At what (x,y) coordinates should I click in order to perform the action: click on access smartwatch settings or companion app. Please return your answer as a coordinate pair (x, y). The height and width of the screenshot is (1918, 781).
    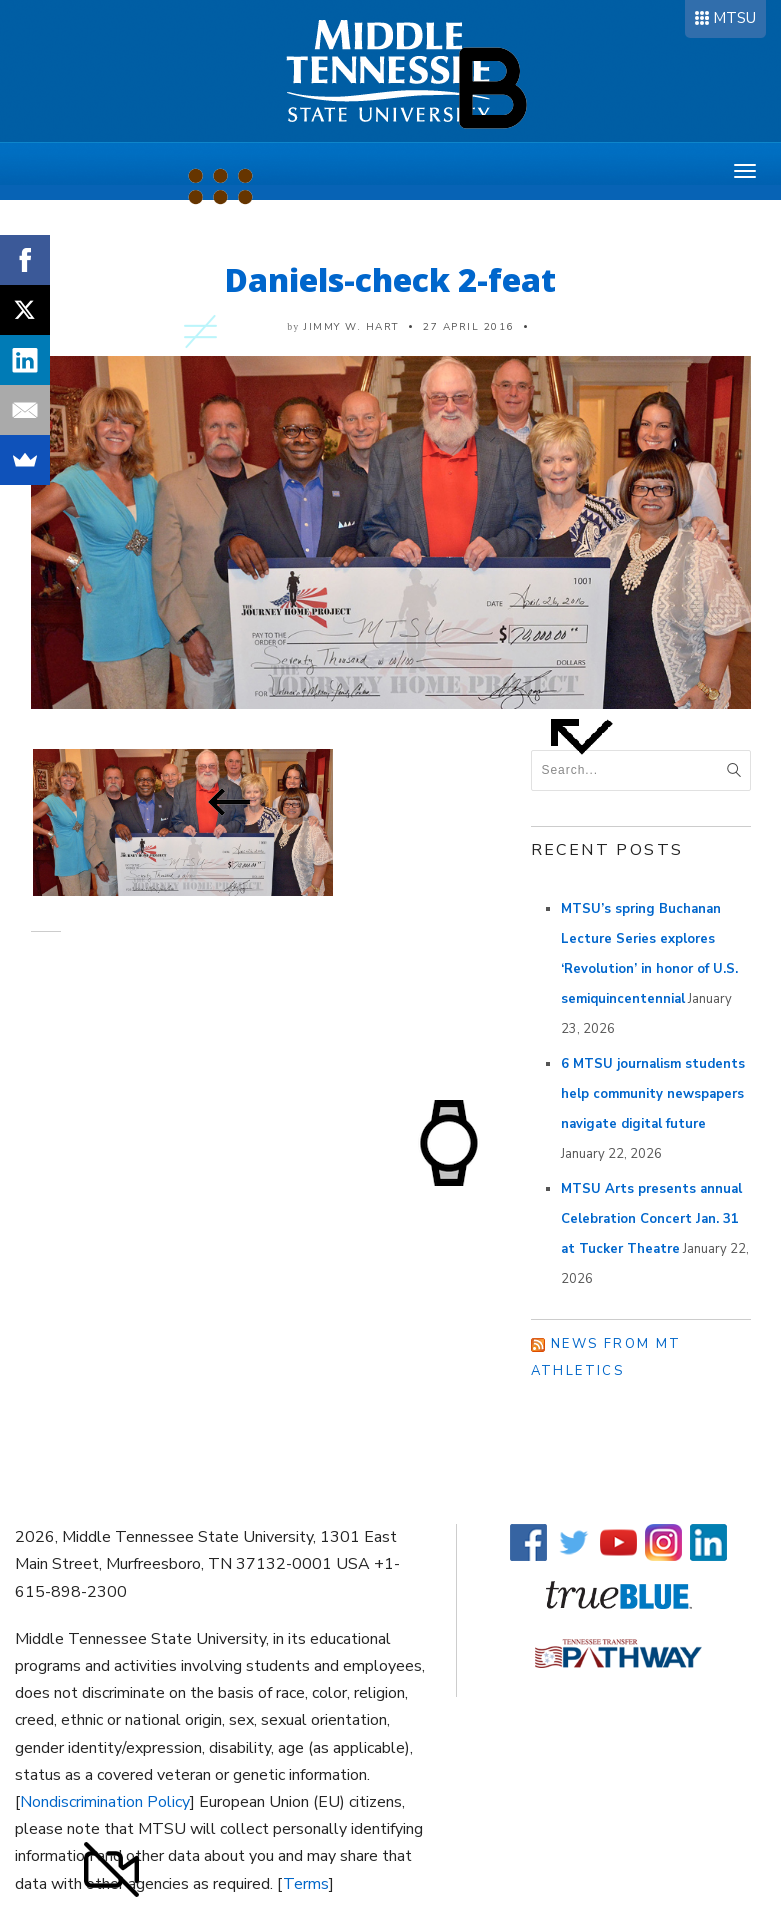
    Looking at the image, I should click on (449, 1143).